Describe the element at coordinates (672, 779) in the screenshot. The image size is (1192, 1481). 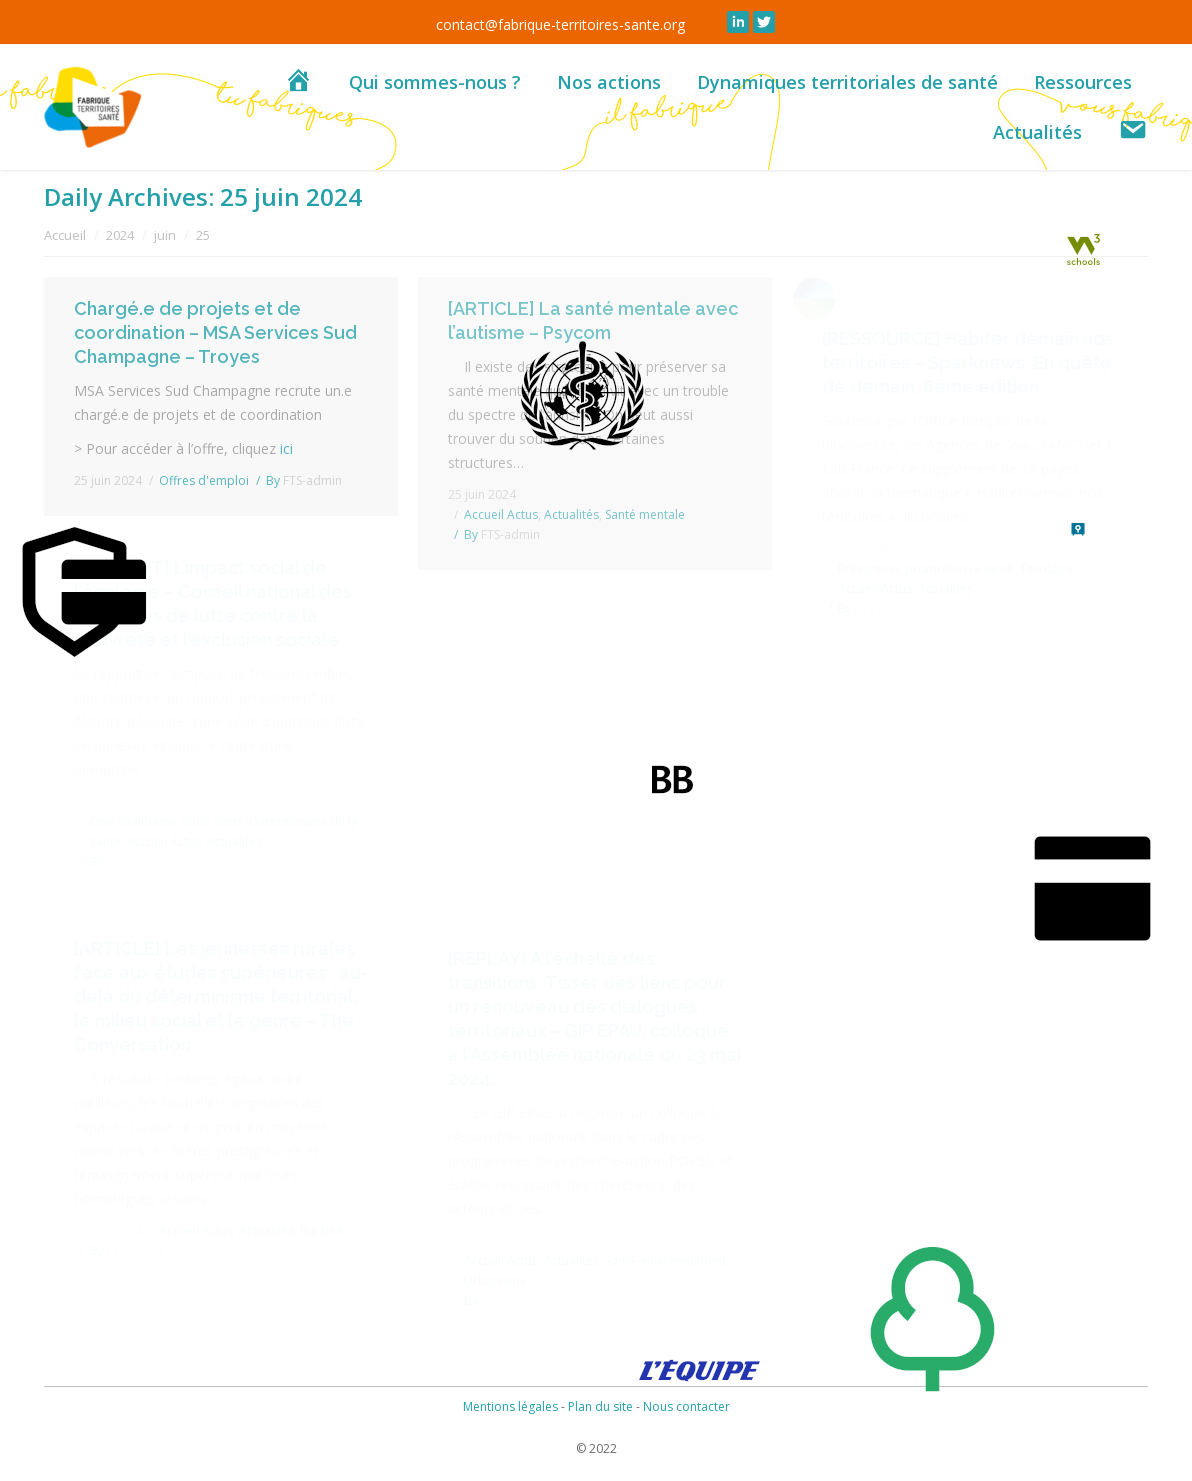
I see `open the BookBub app` at that location.